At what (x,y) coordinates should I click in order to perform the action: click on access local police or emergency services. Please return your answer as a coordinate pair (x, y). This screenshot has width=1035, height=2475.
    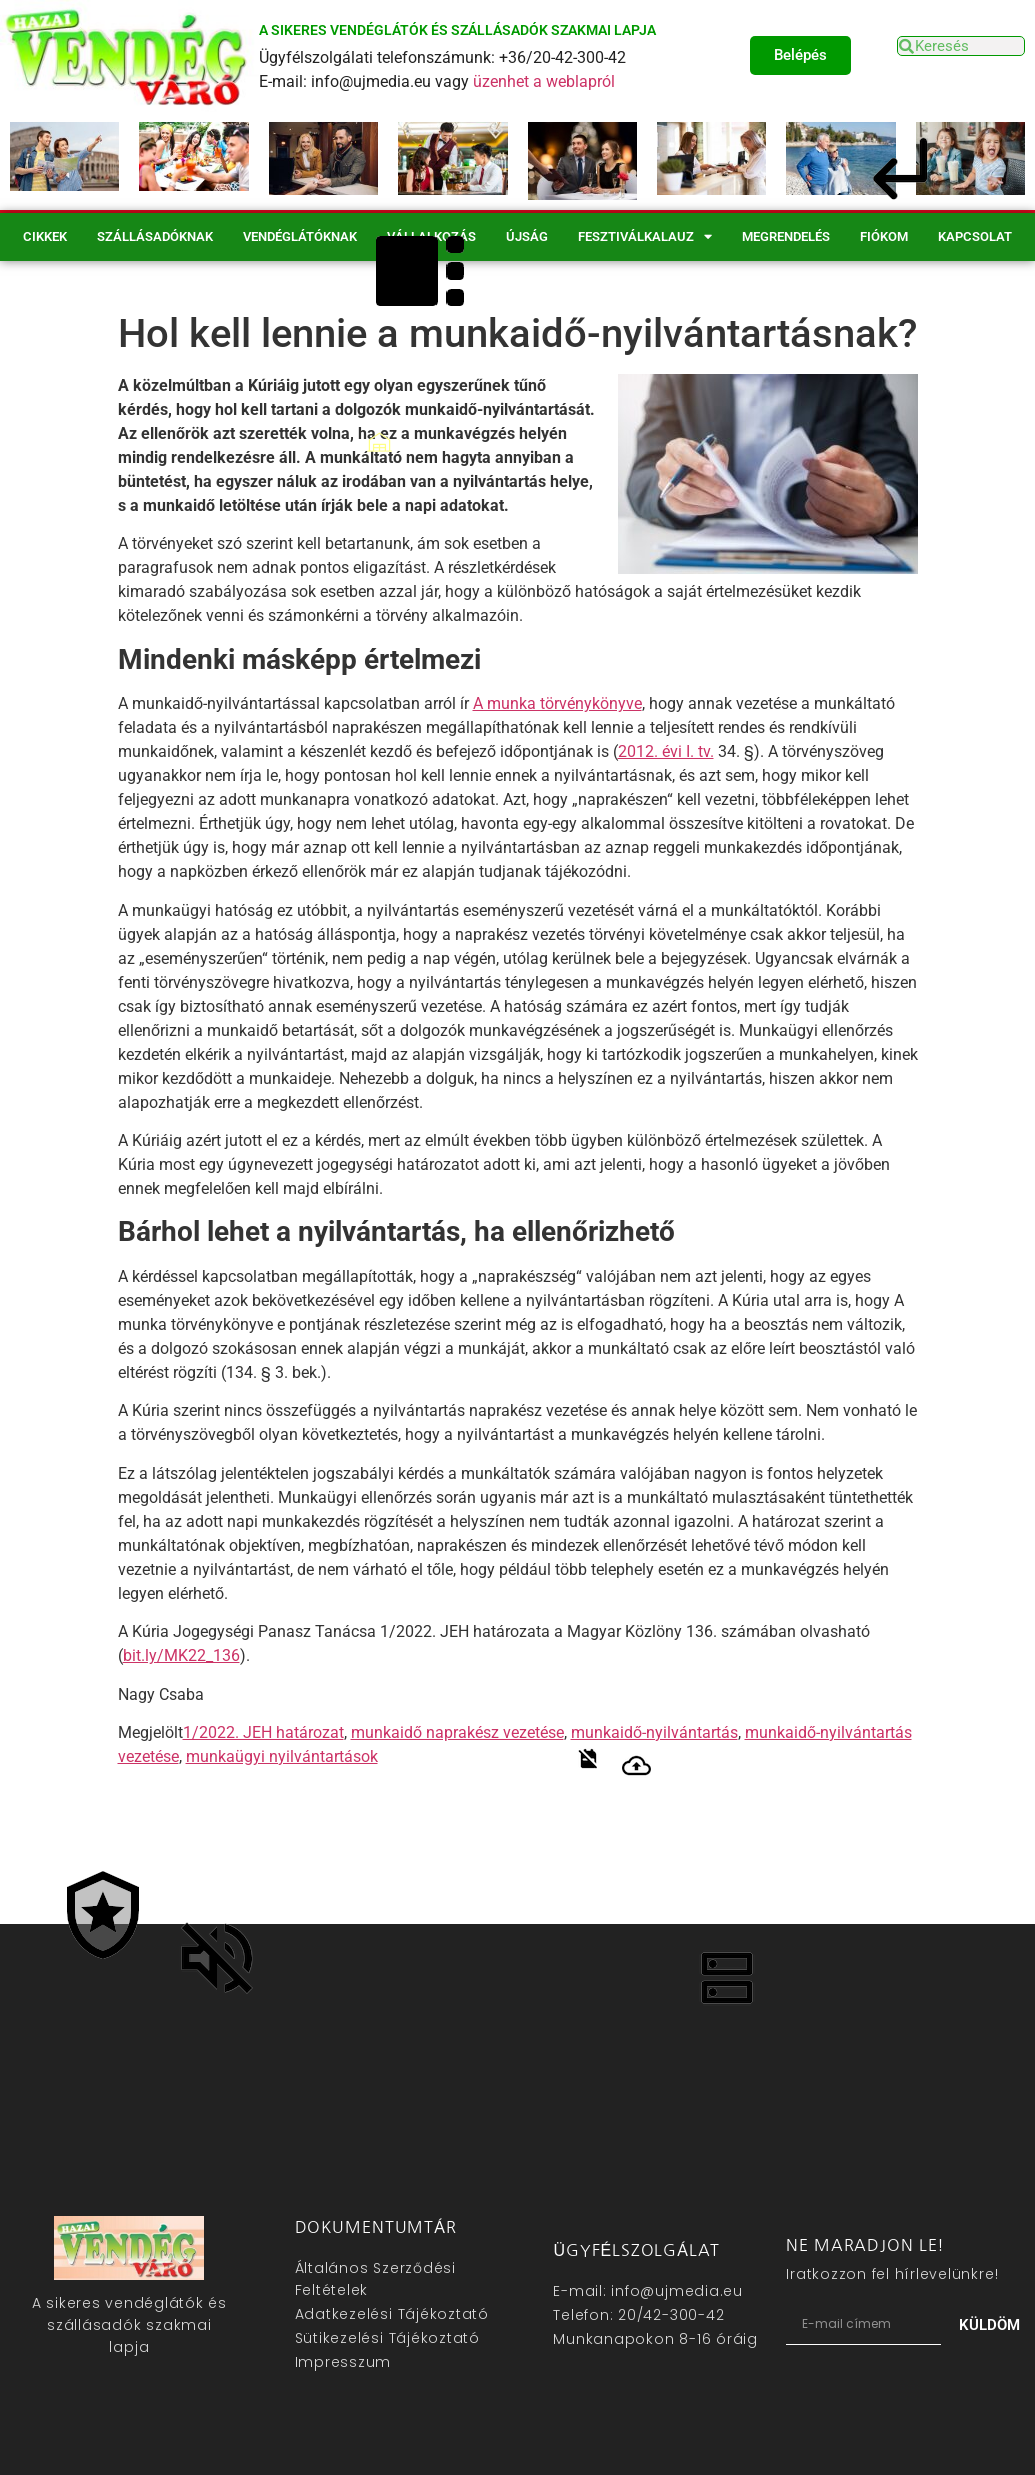
    Looking at the image, I should click on (103, 1915).